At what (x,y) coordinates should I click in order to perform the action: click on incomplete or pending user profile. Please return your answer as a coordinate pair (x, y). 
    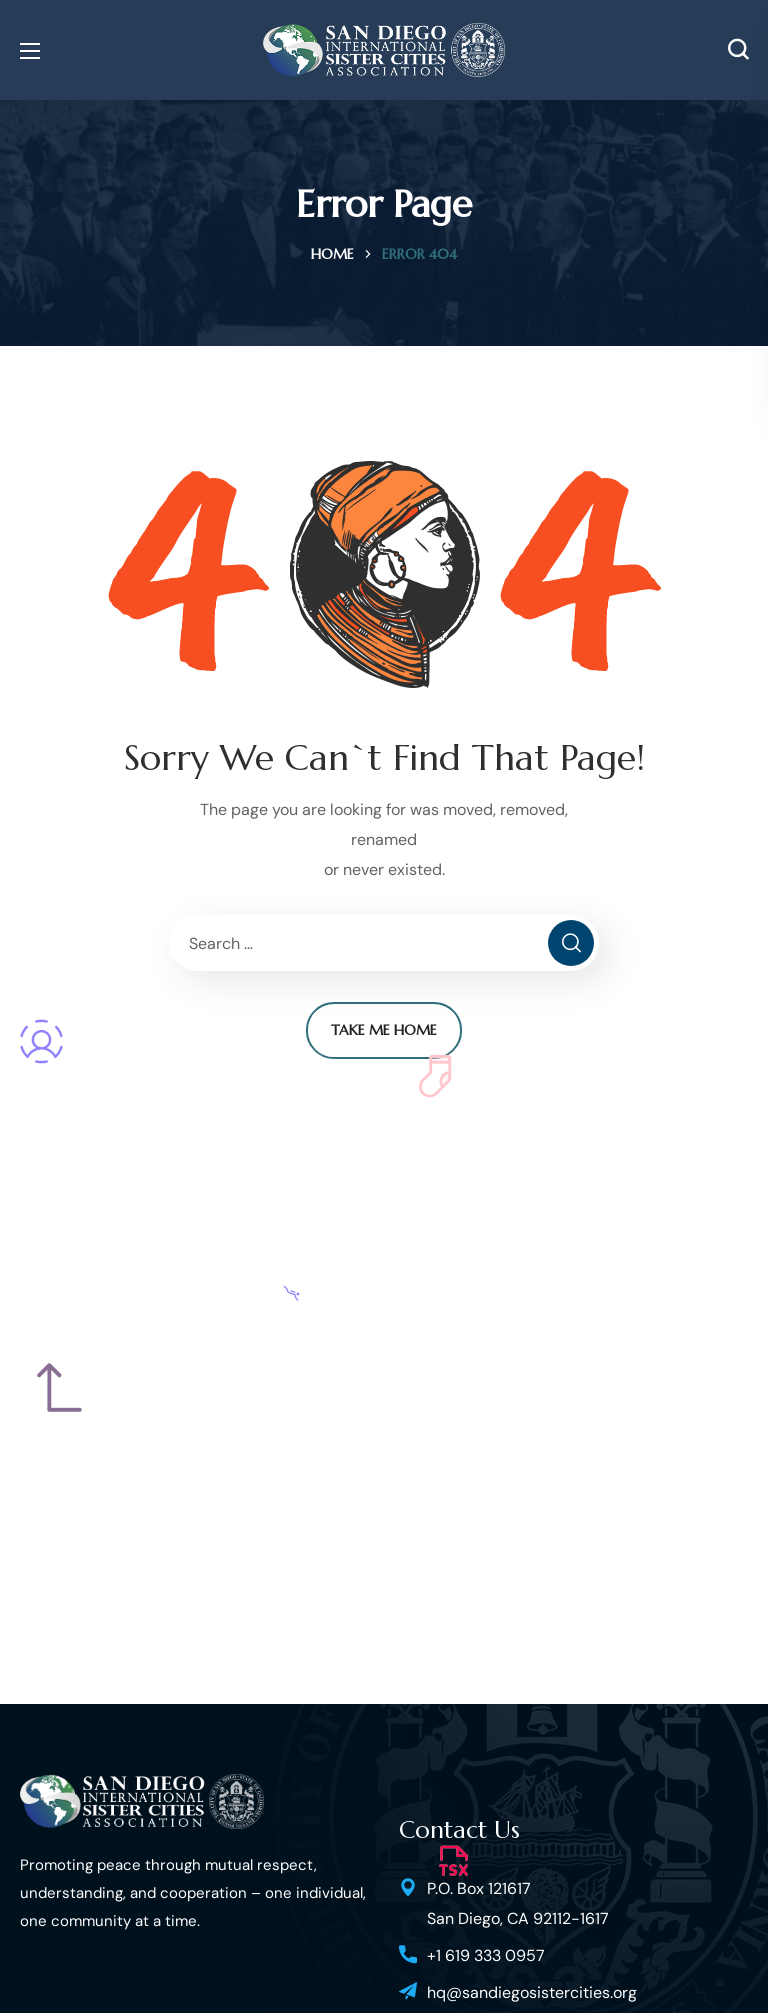
    Looking at the image, I should click on (41, 1041).